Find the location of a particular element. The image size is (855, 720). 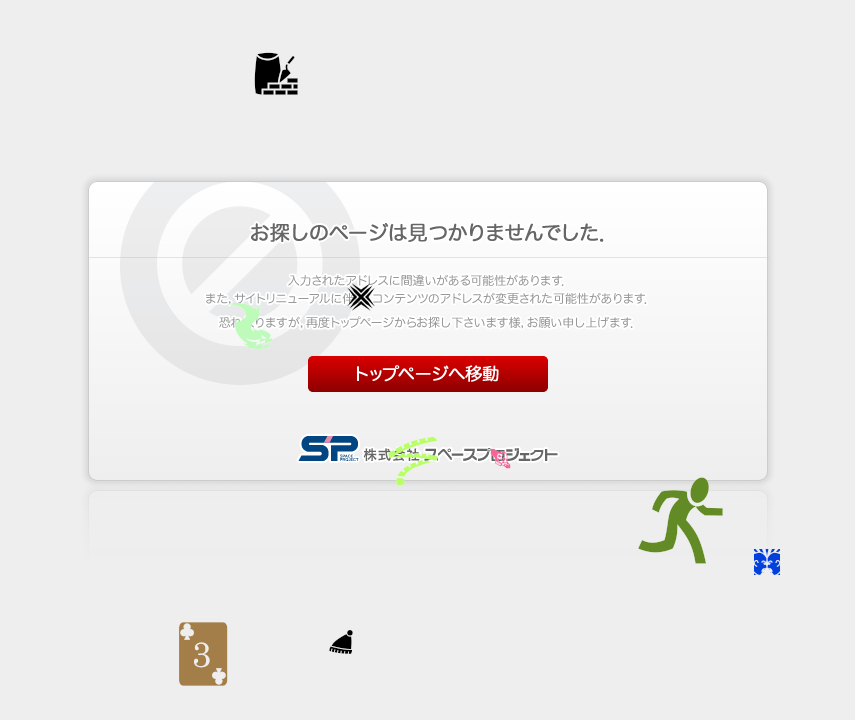

activate disintegrate ability or spell is located at coordinates (500, 458).